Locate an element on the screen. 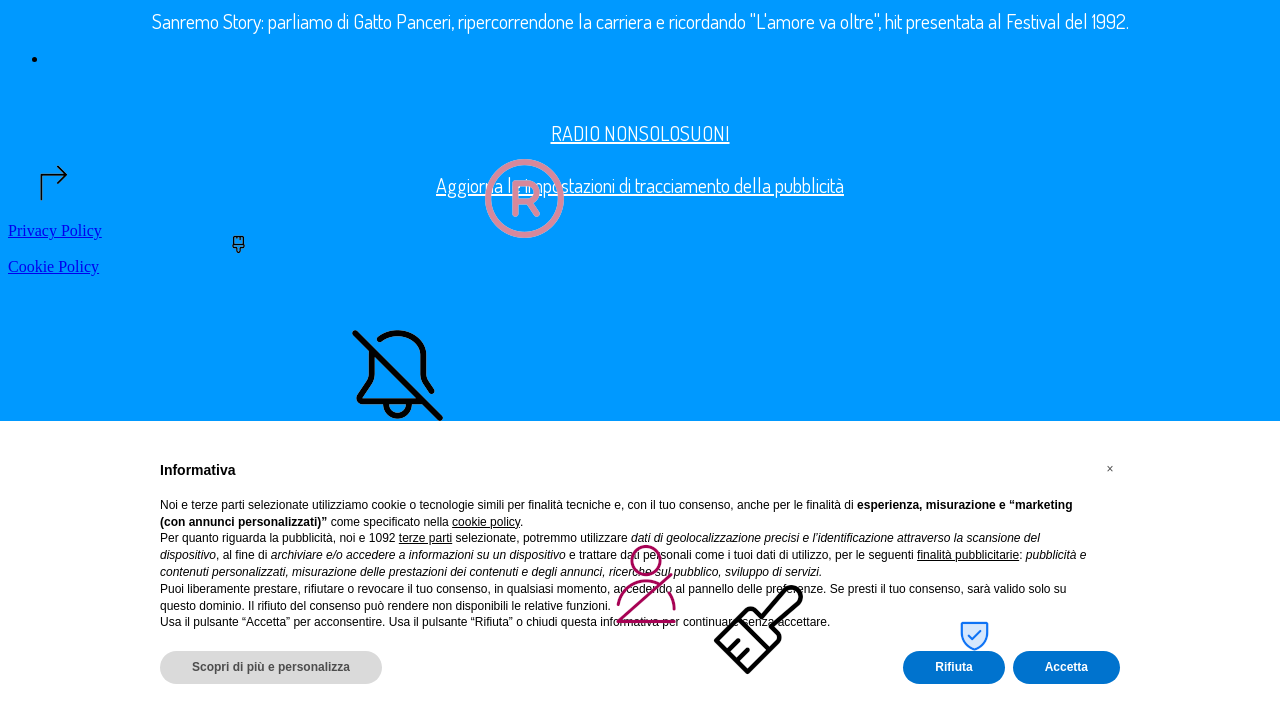 Image resolution: width=1280 pixels, height=720 pixels. indicates registered trademark status is located at coordinates (524, 198).